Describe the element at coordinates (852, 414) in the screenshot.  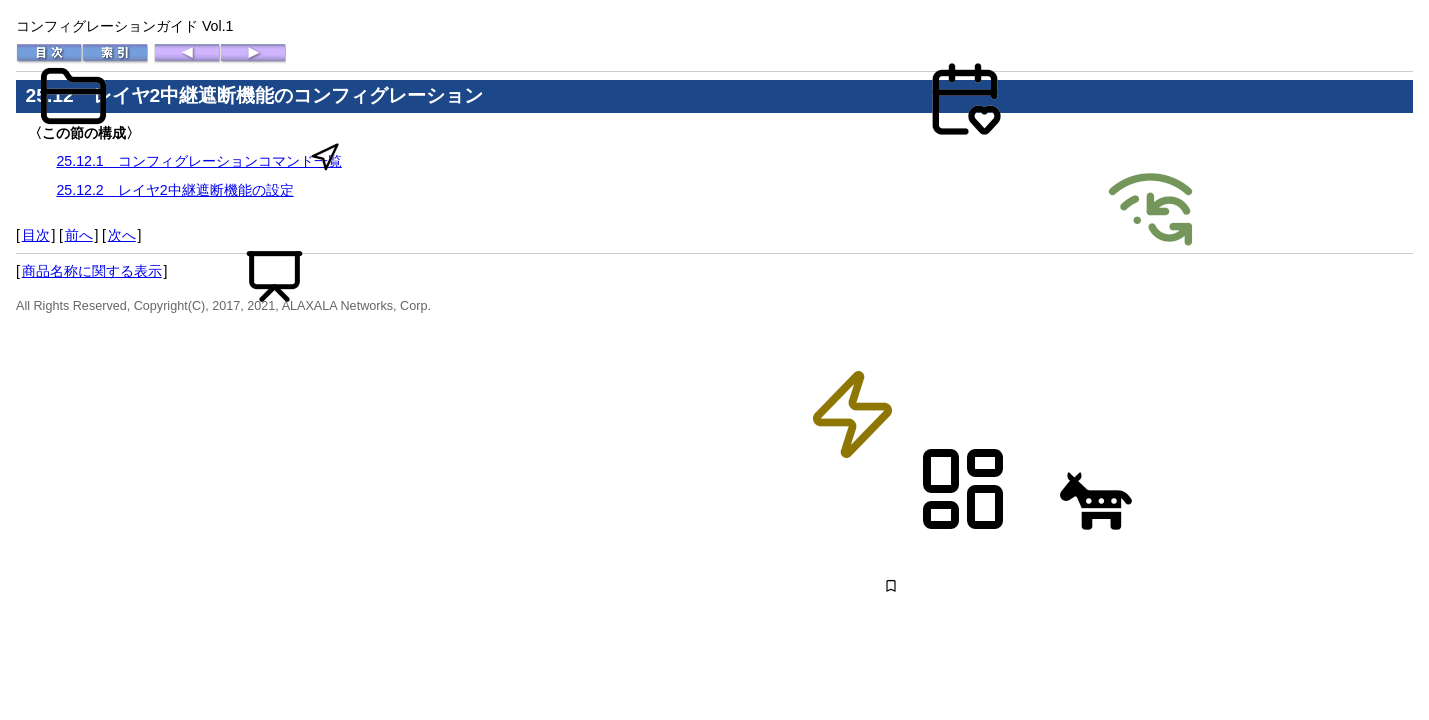
I see `indicates a quick action or instant feature` at that location.